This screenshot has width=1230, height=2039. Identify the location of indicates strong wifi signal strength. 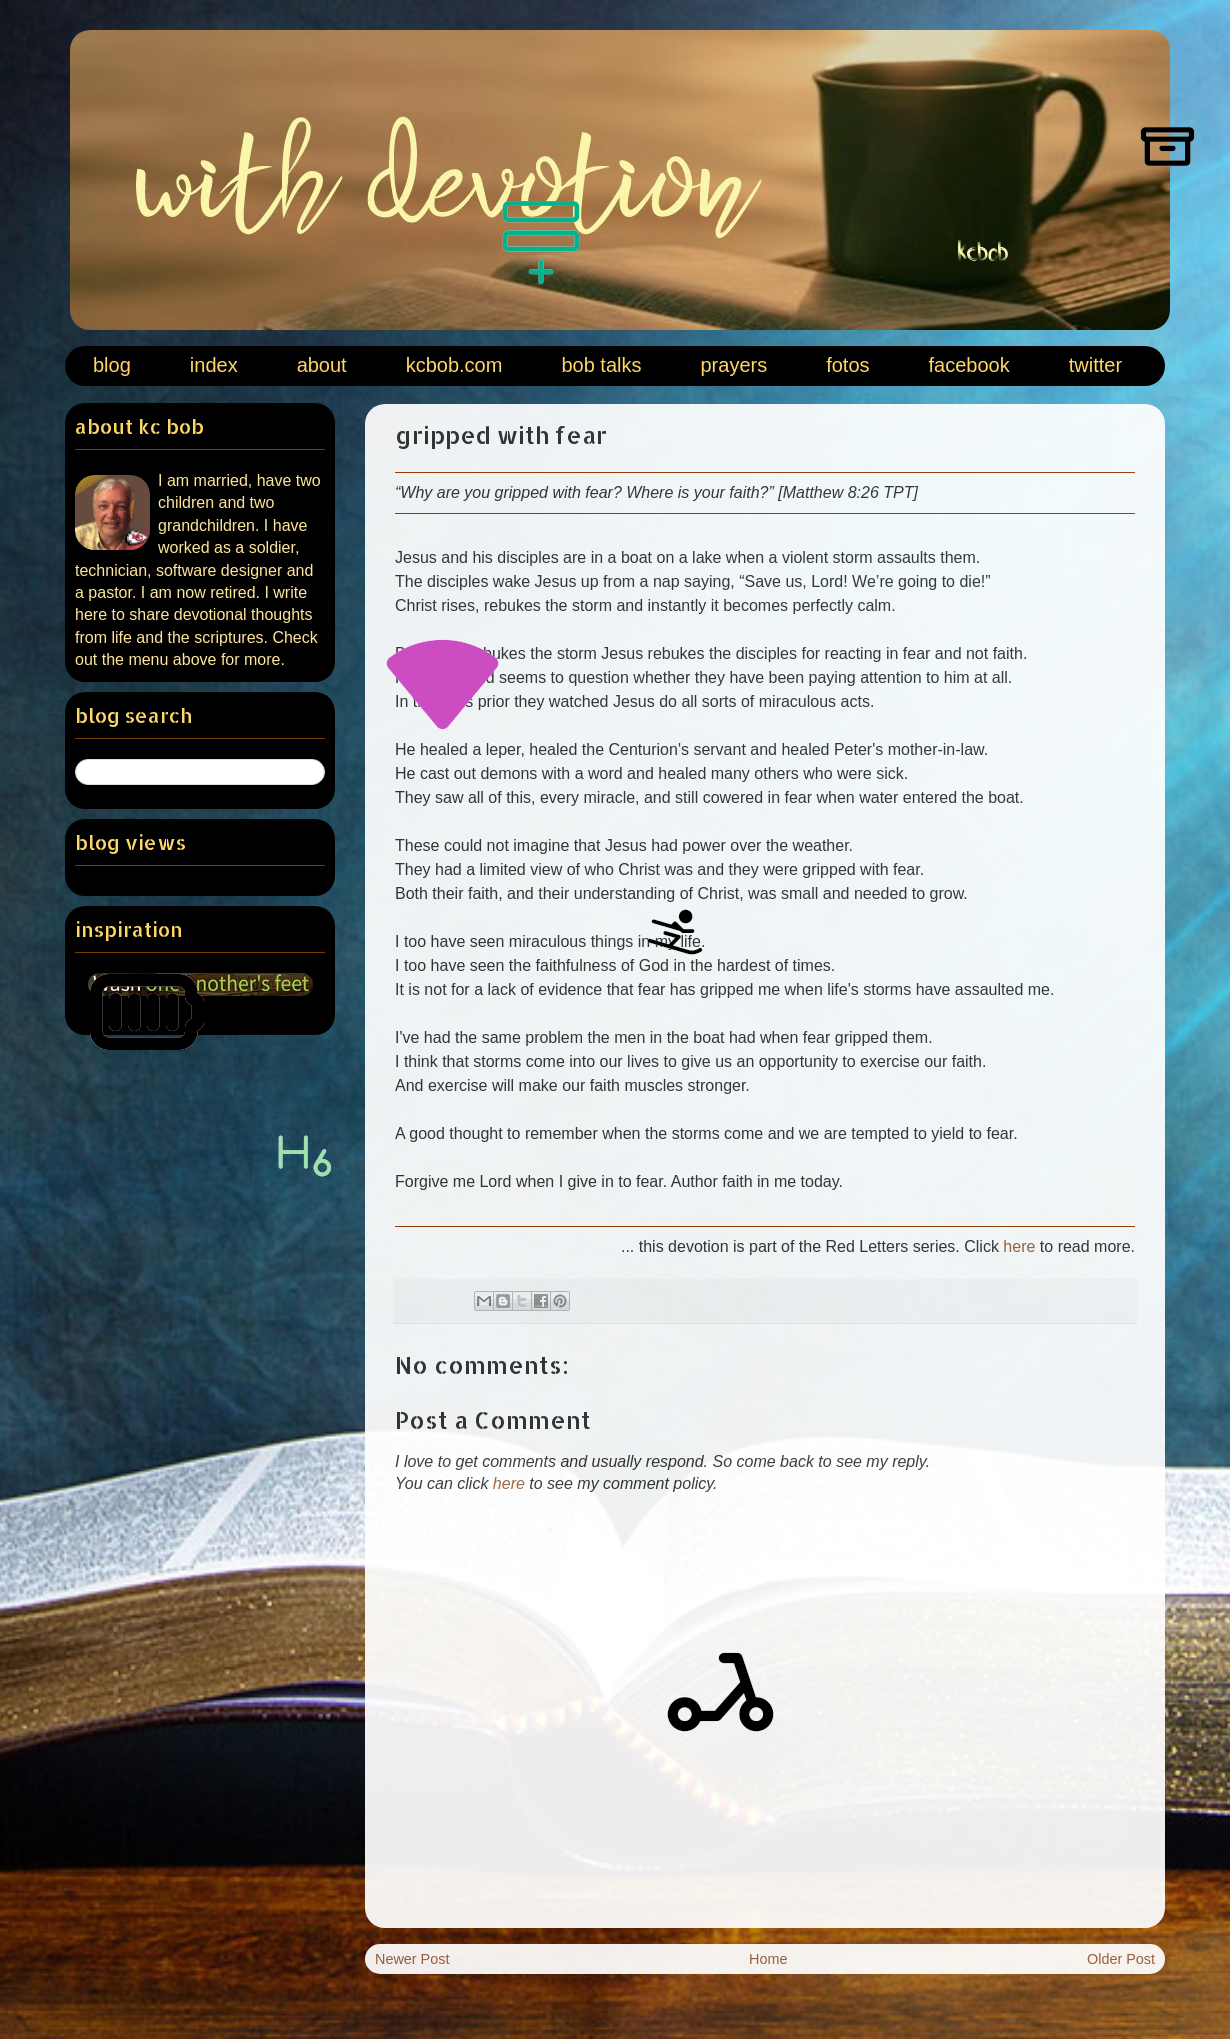
(442, 684).